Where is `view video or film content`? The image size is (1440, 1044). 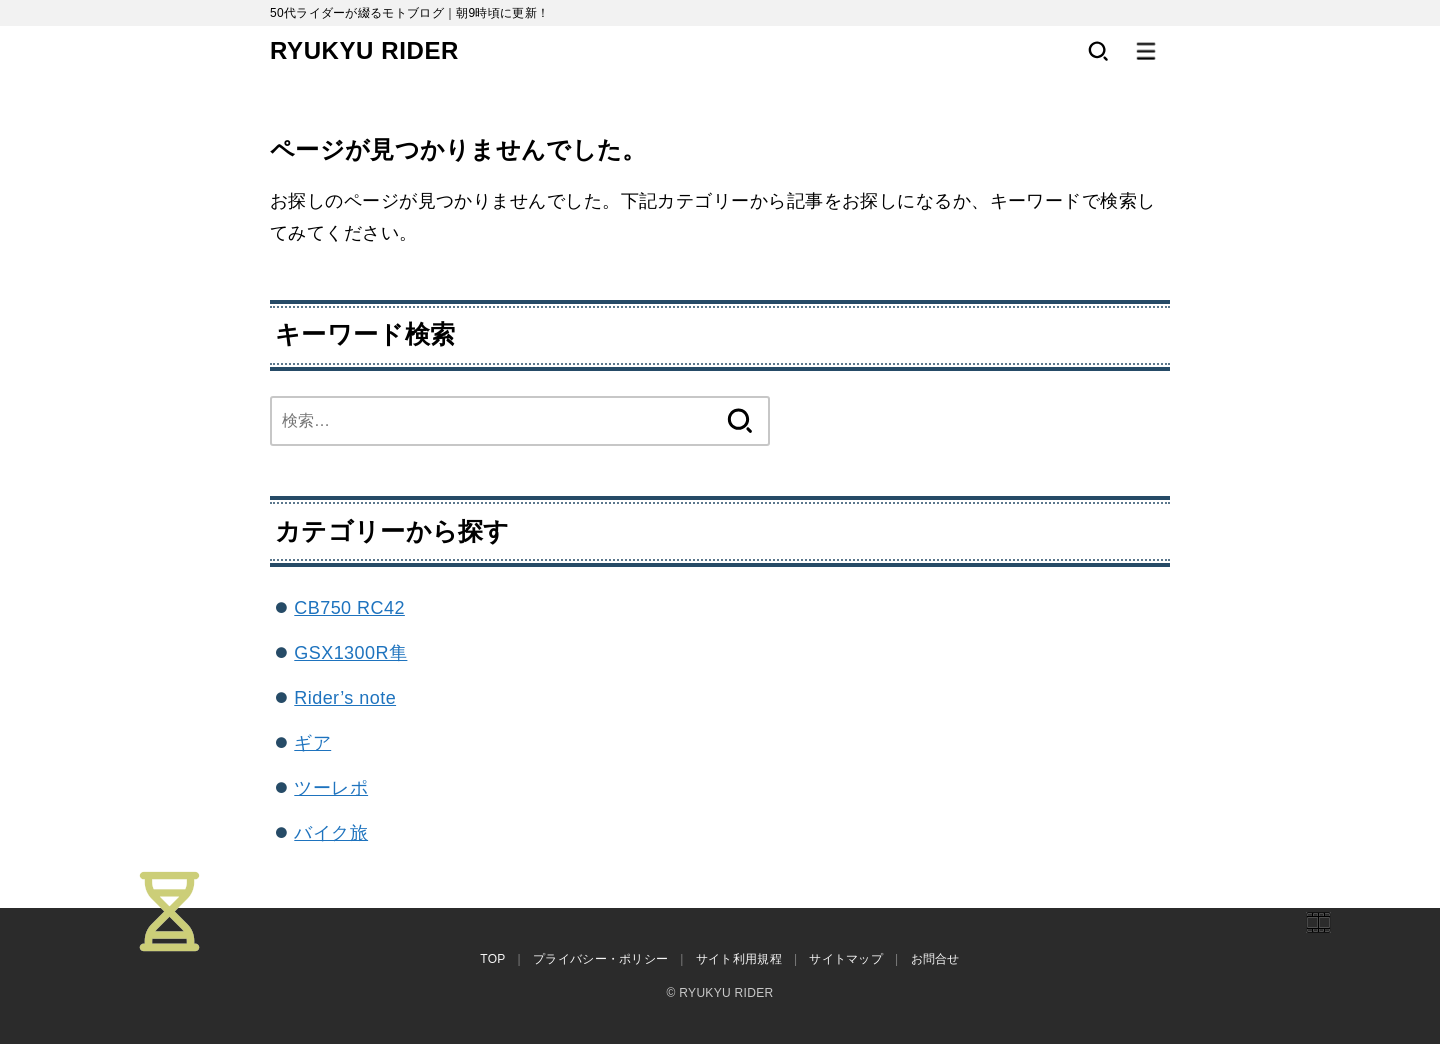
view video or film content is located at coordinates (1318, 922).